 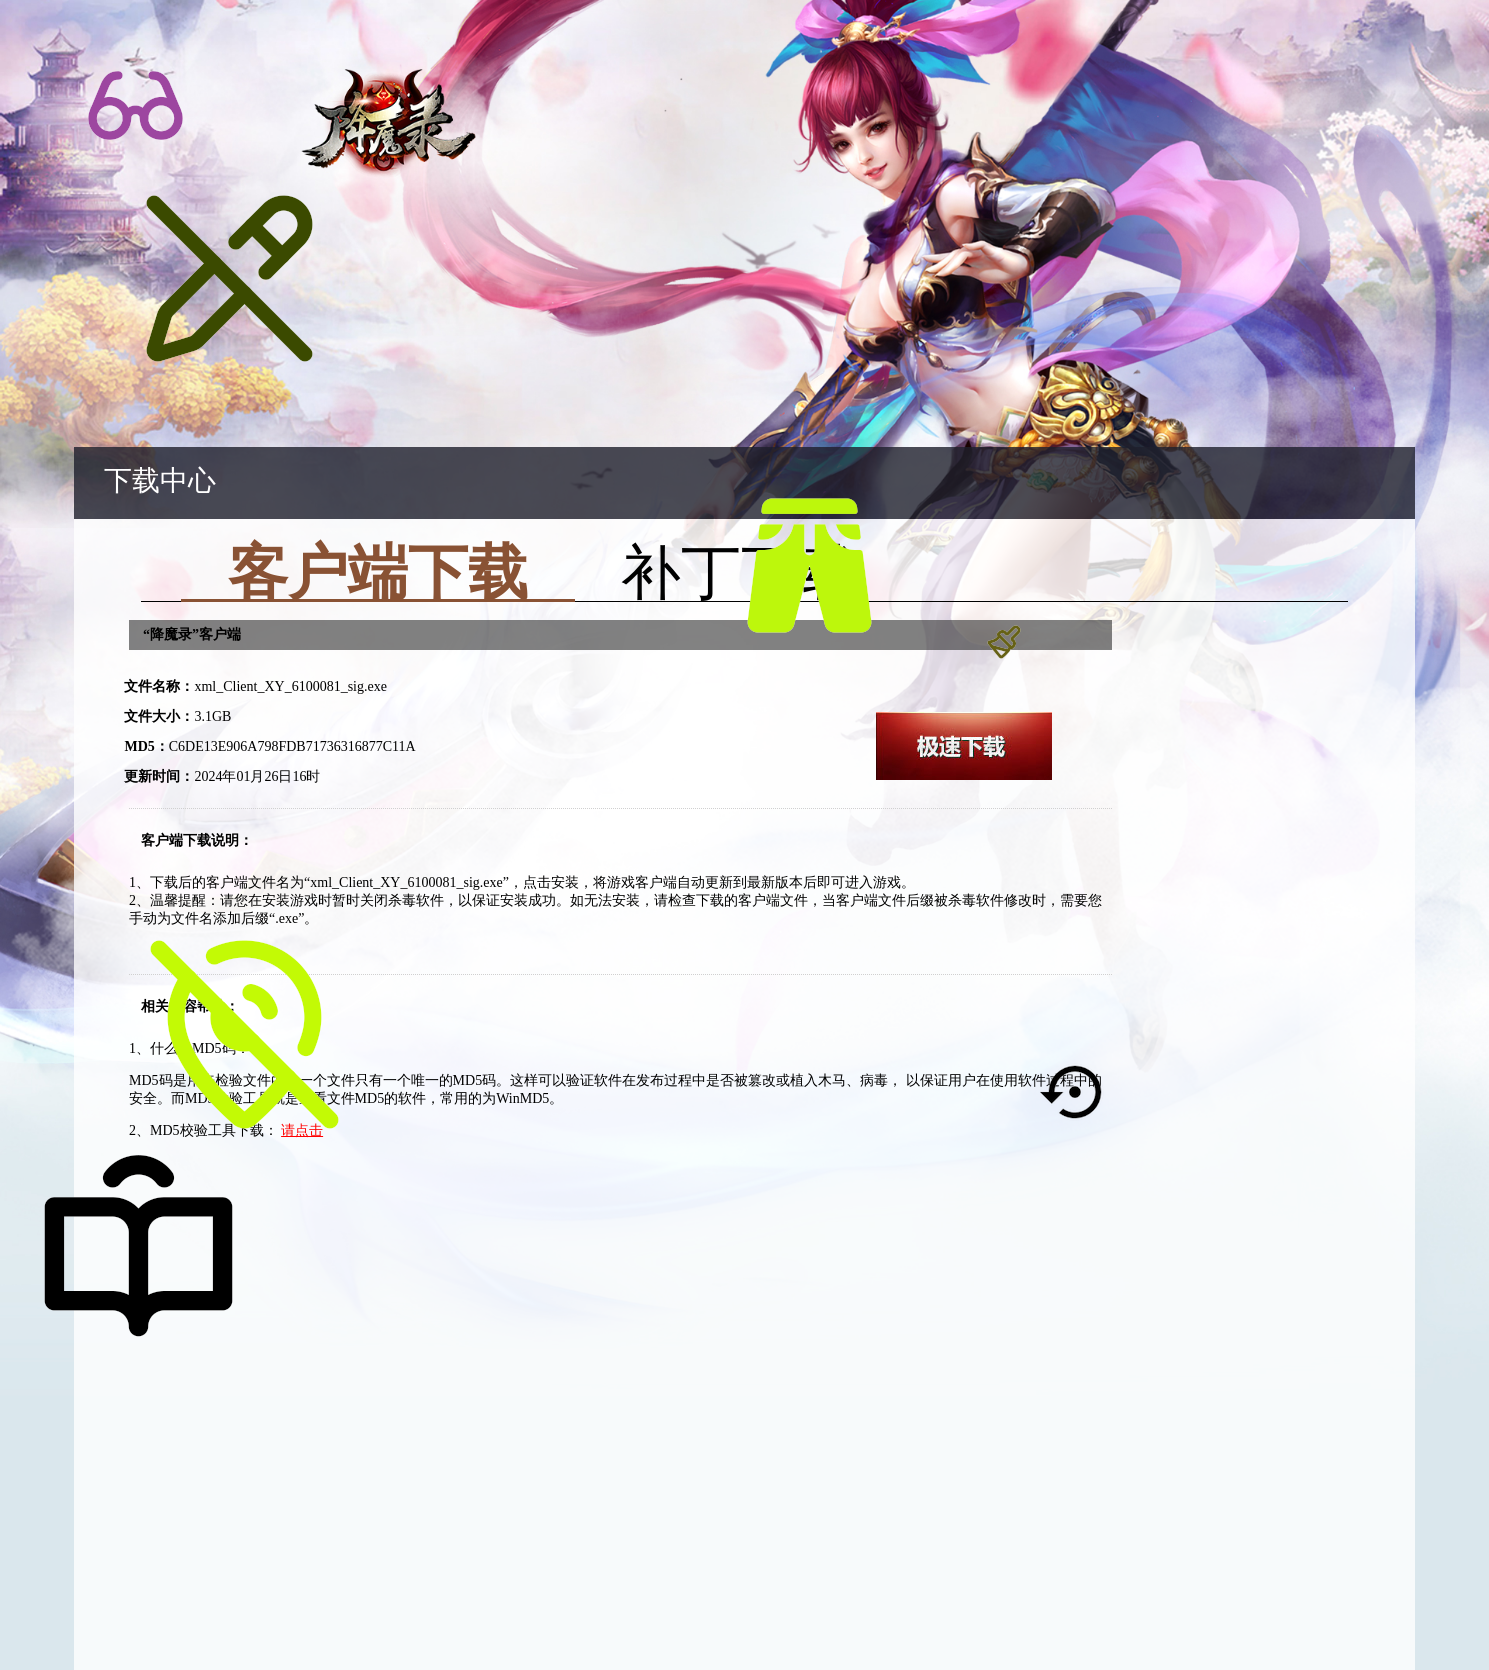 What do you see at coordinates (244, 1034) in the screenshot?
I see `disable location services` at bounding box center [244, 1034].